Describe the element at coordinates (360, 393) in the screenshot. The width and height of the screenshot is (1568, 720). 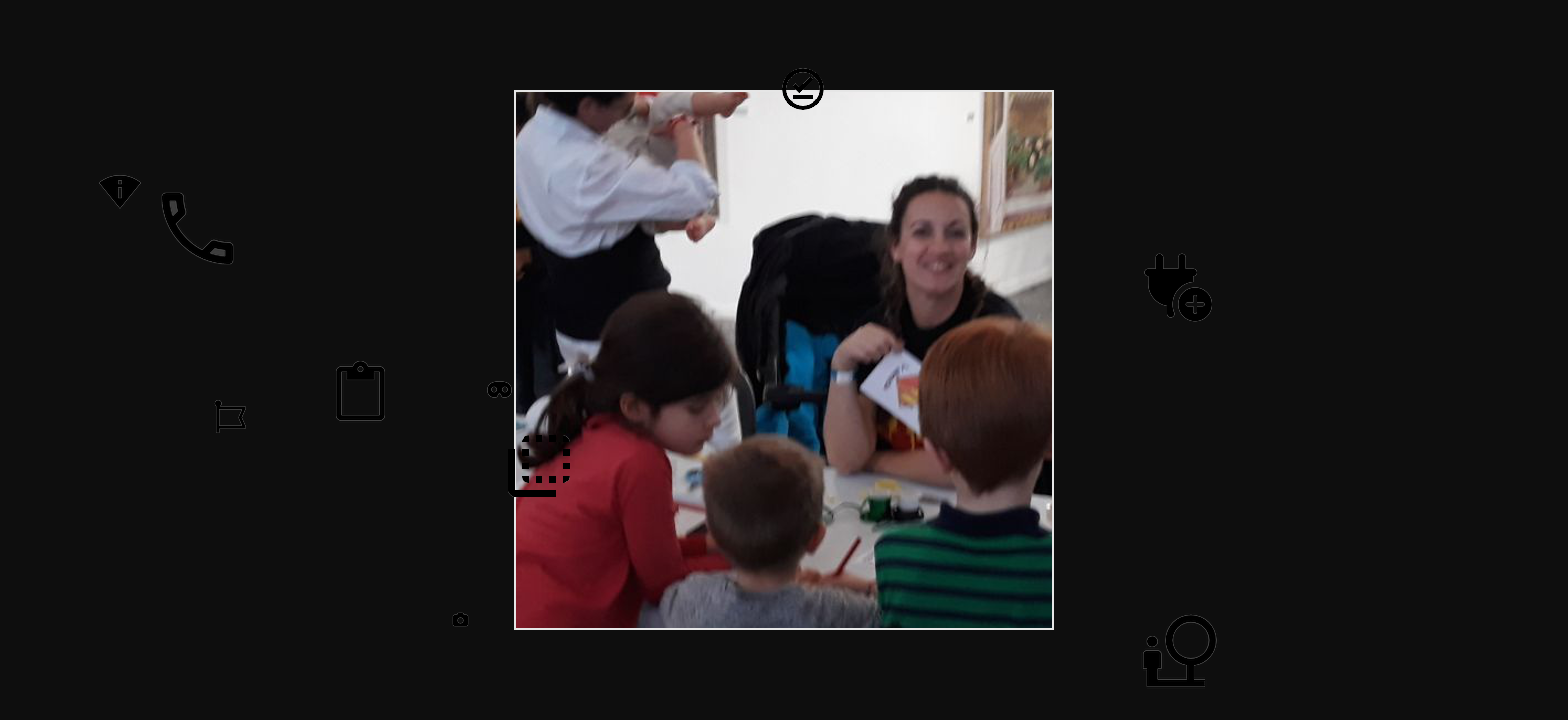
I see `paste content from clipboard` at that location.